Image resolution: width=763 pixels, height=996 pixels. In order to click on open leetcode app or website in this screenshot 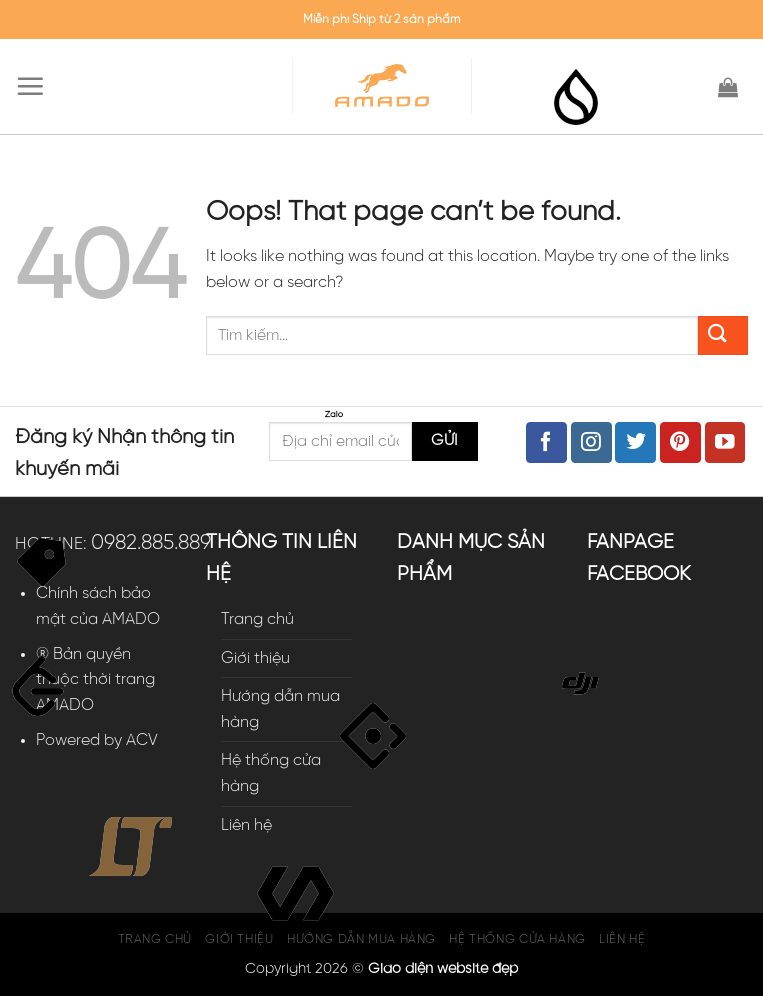, I will do `click(38, 686)`.